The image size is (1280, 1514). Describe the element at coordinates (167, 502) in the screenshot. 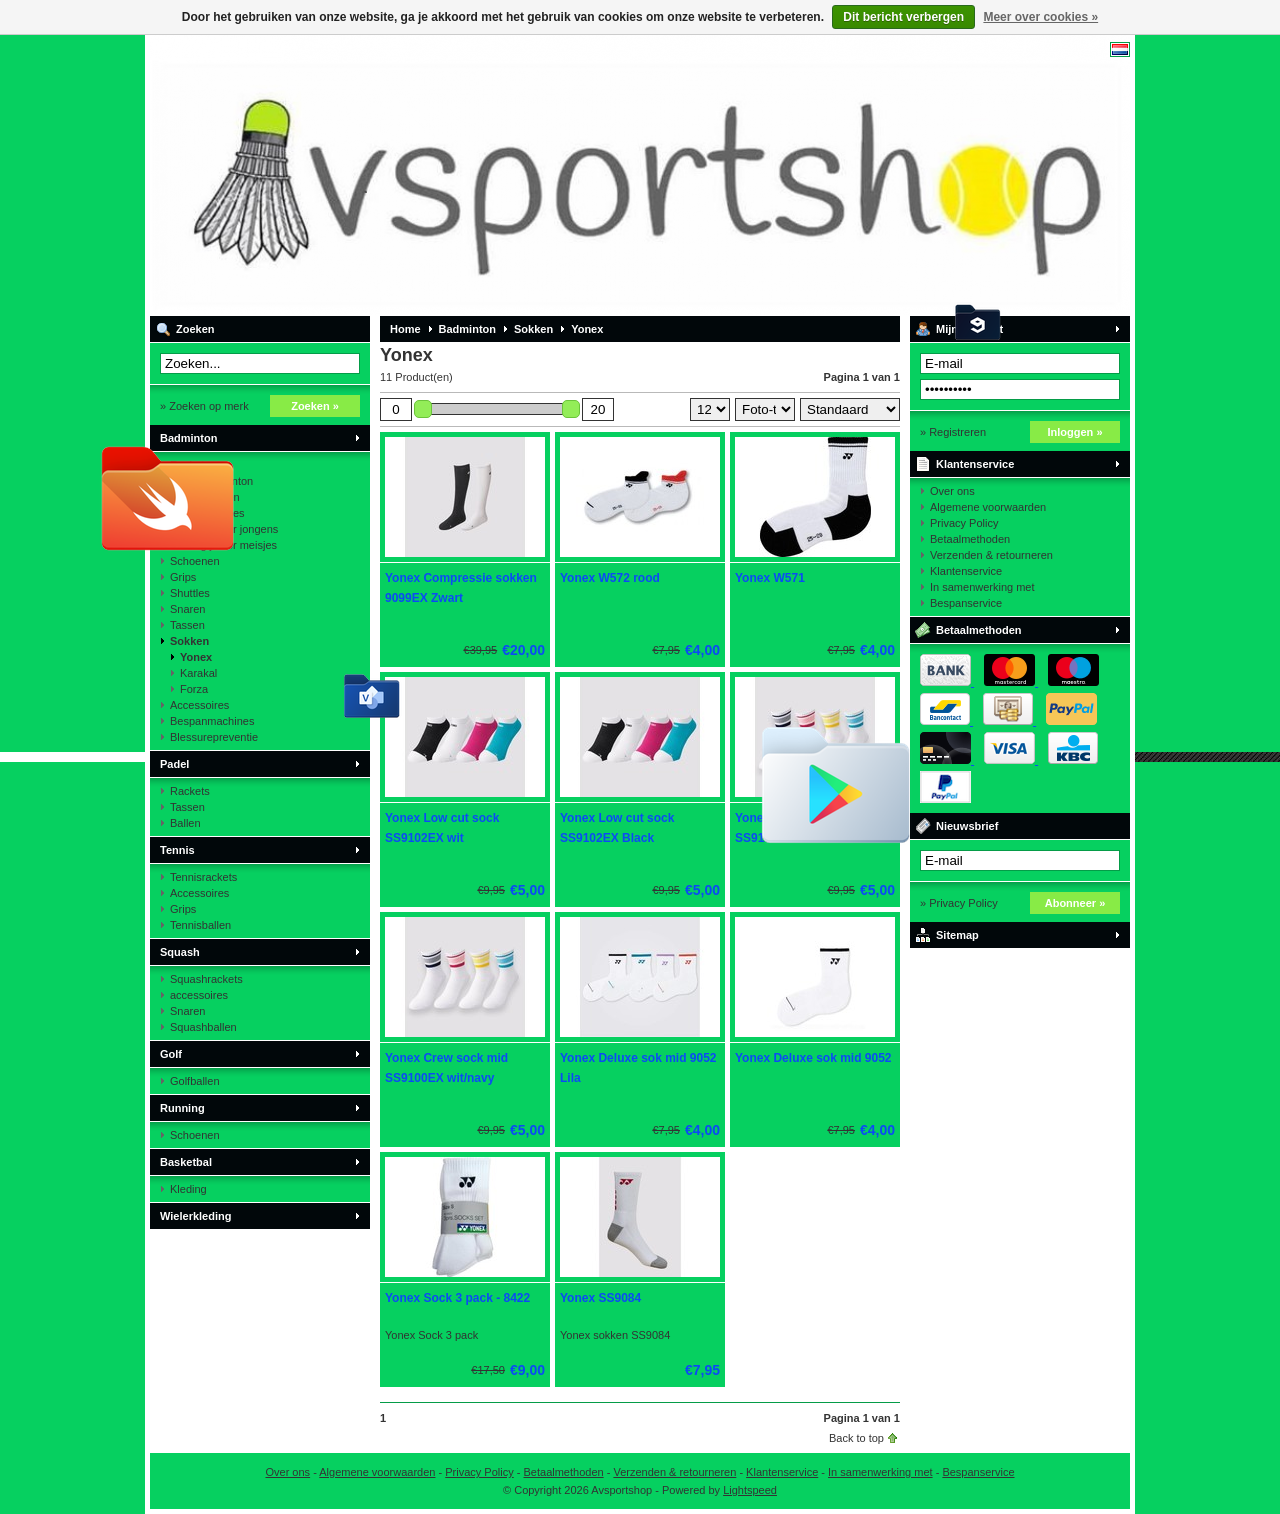

I see `folder containing swift programming projects` at that location.